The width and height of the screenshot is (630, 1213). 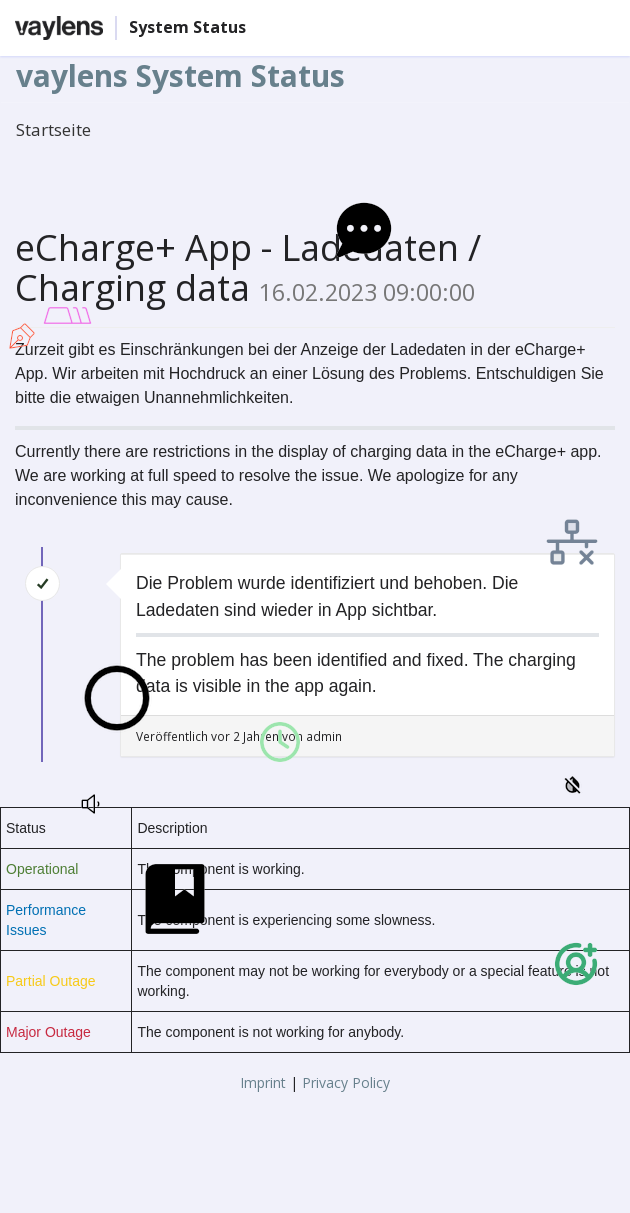 What do you see at coordinates (364, 230) in the screenshot?
I see `open chat or messaging` at bounding box center [364, 230].